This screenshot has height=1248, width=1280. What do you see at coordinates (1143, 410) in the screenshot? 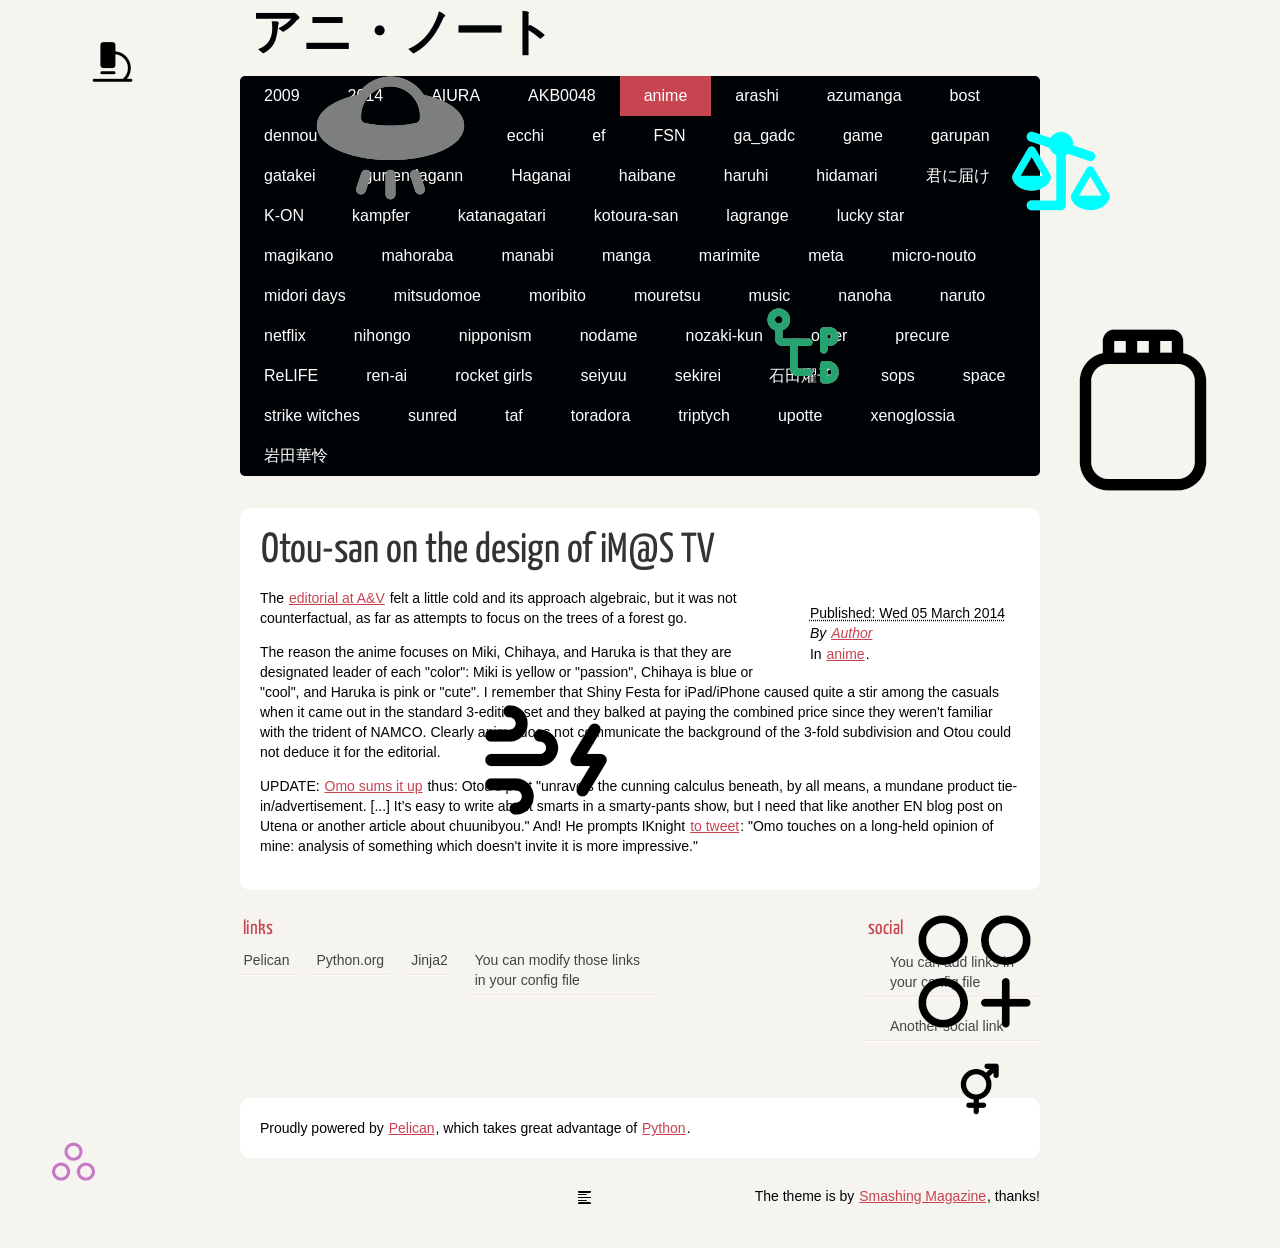
I see `store or organize items in a container` at bounding box center [1143, 410].